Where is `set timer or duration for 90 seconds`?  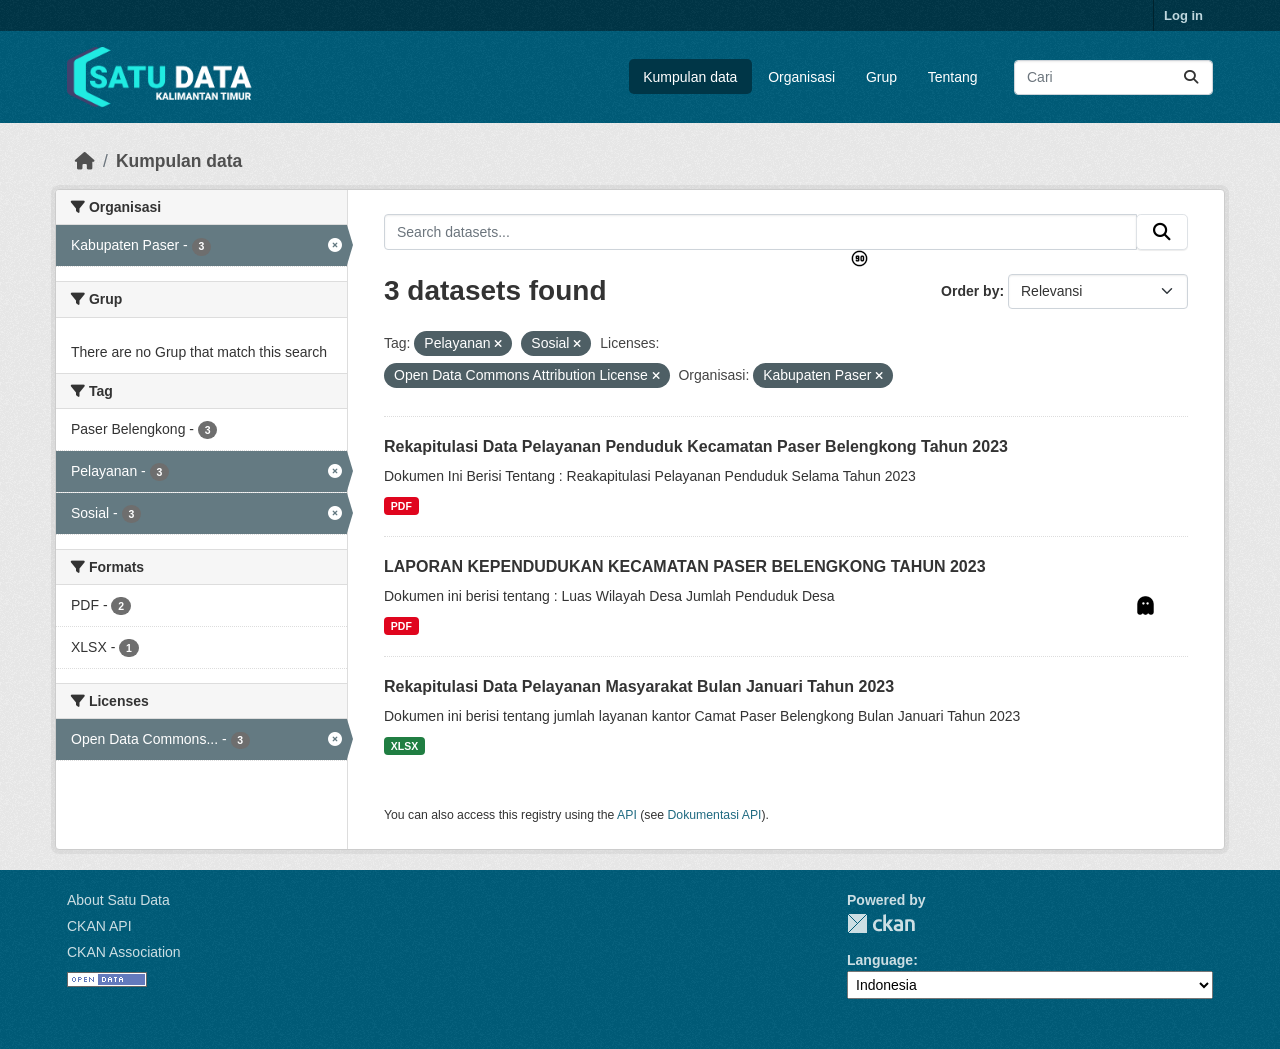 set timer or duration for 90 seconds is located at coordinates (859, 258).